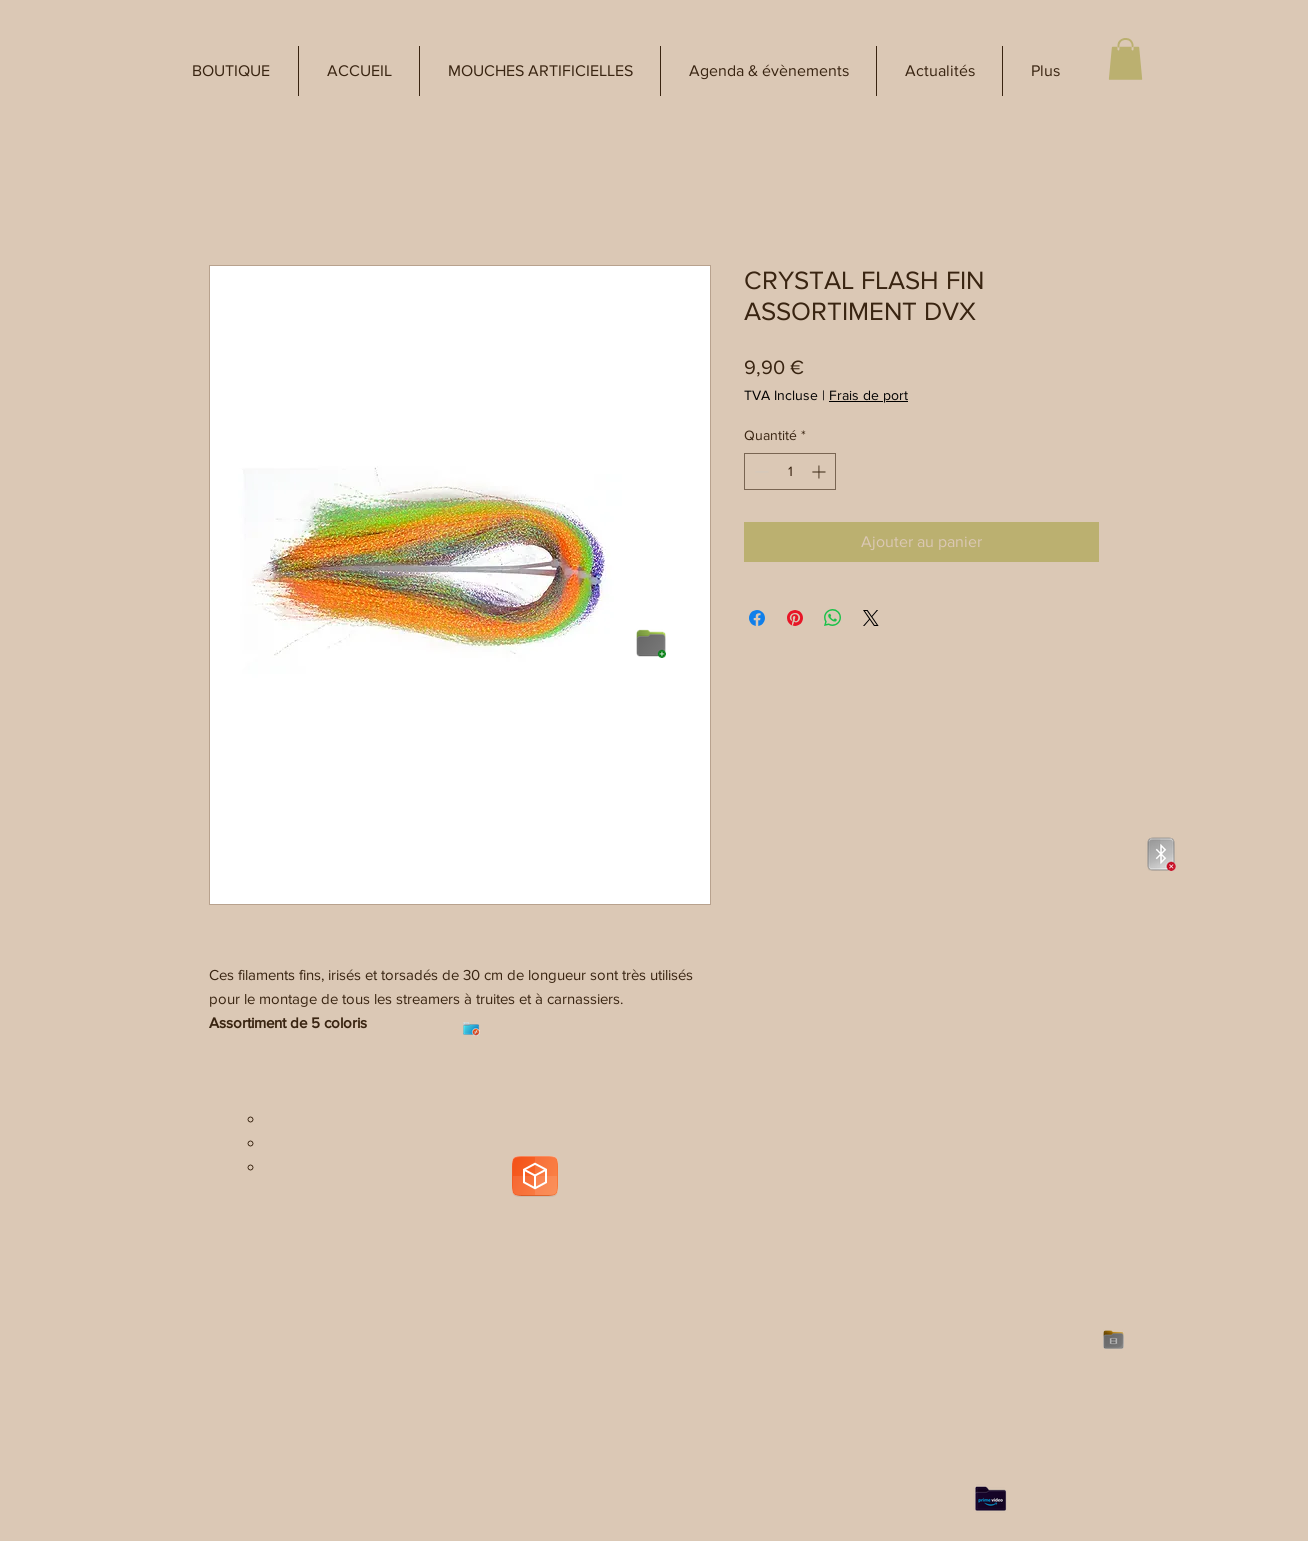  Describe the element at coordinates (1113, 1339) in the screenshot. I see `open your videos folder` at that location.